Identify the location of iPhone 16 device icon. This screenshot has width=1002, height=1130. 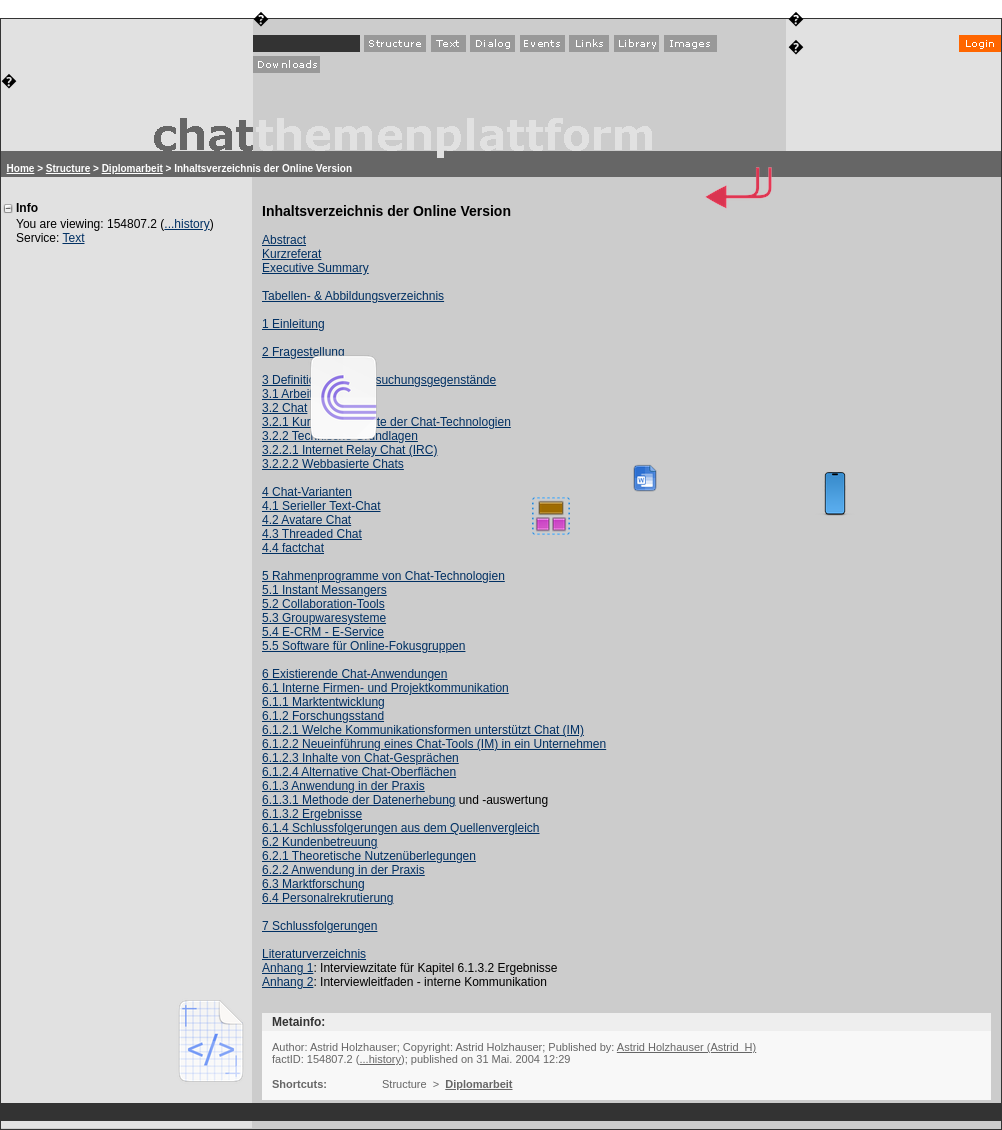
(835, 494).